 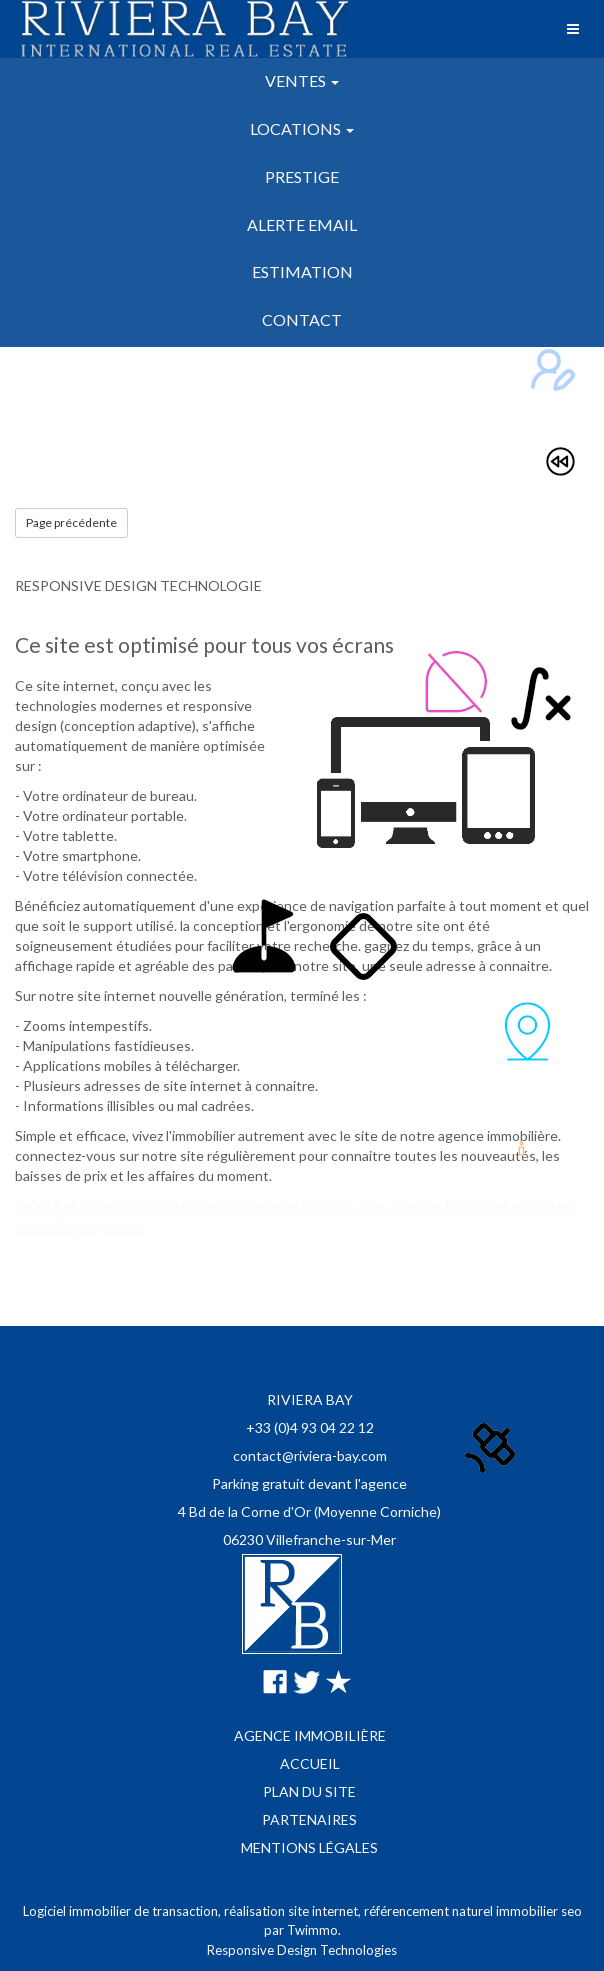 What do you see at coordinates (455, 683) in the screenshot?
I see `mute or disable chat notifications` at bounding box center [455, 683].